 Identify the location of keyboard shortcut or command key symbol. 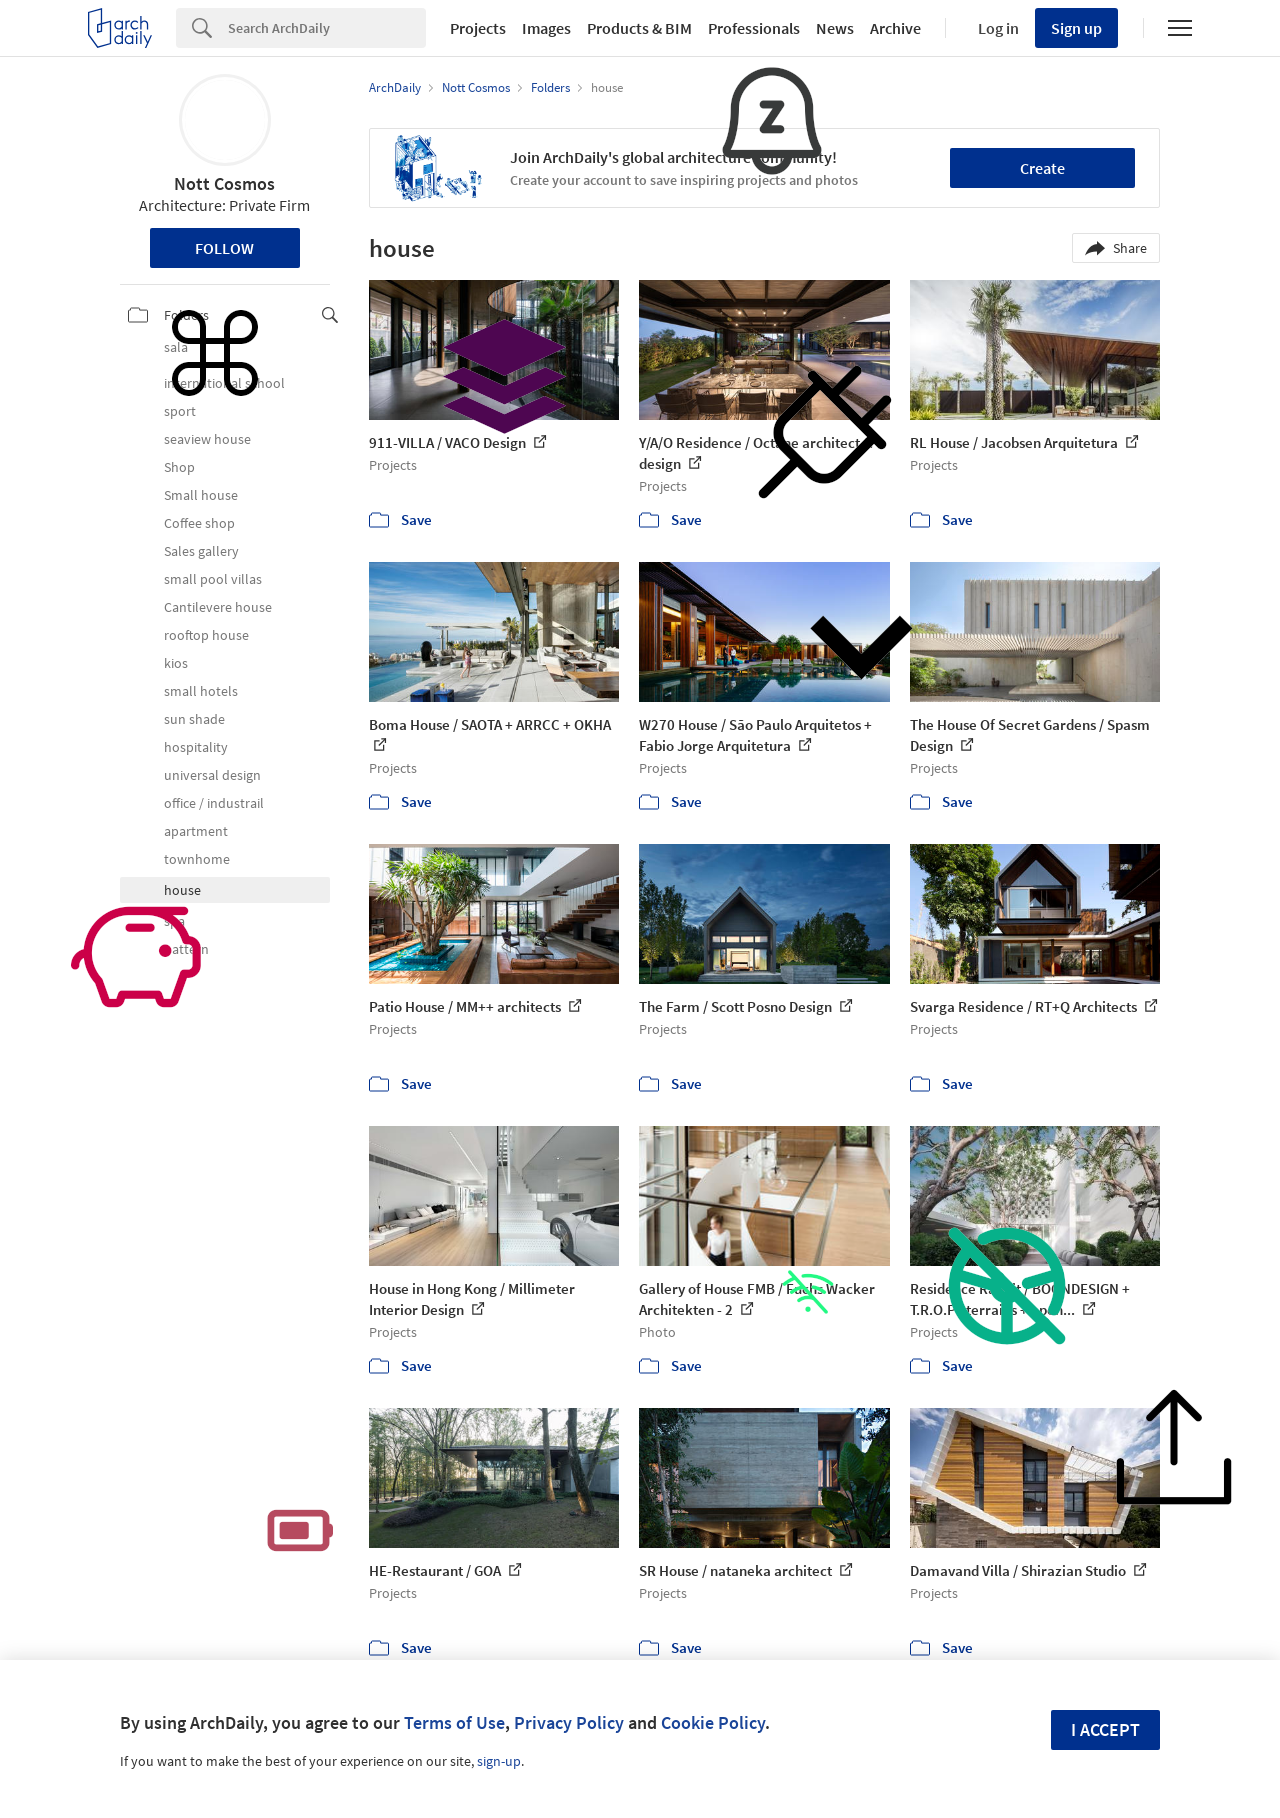
(215, 353).